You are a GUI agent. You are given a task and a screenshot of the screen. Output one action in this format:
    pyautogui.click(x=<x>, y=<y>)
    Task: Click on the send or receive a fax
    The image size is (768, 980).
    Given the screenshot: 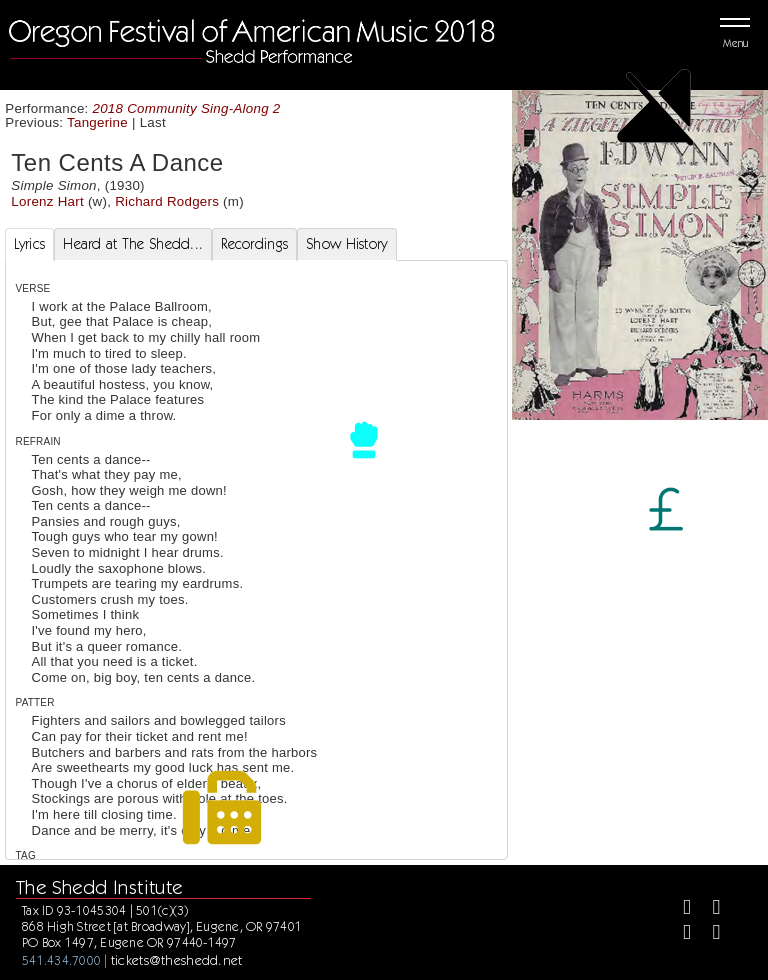 What is the action you would take?
    pyautogui.click(x=222, y=810)
    